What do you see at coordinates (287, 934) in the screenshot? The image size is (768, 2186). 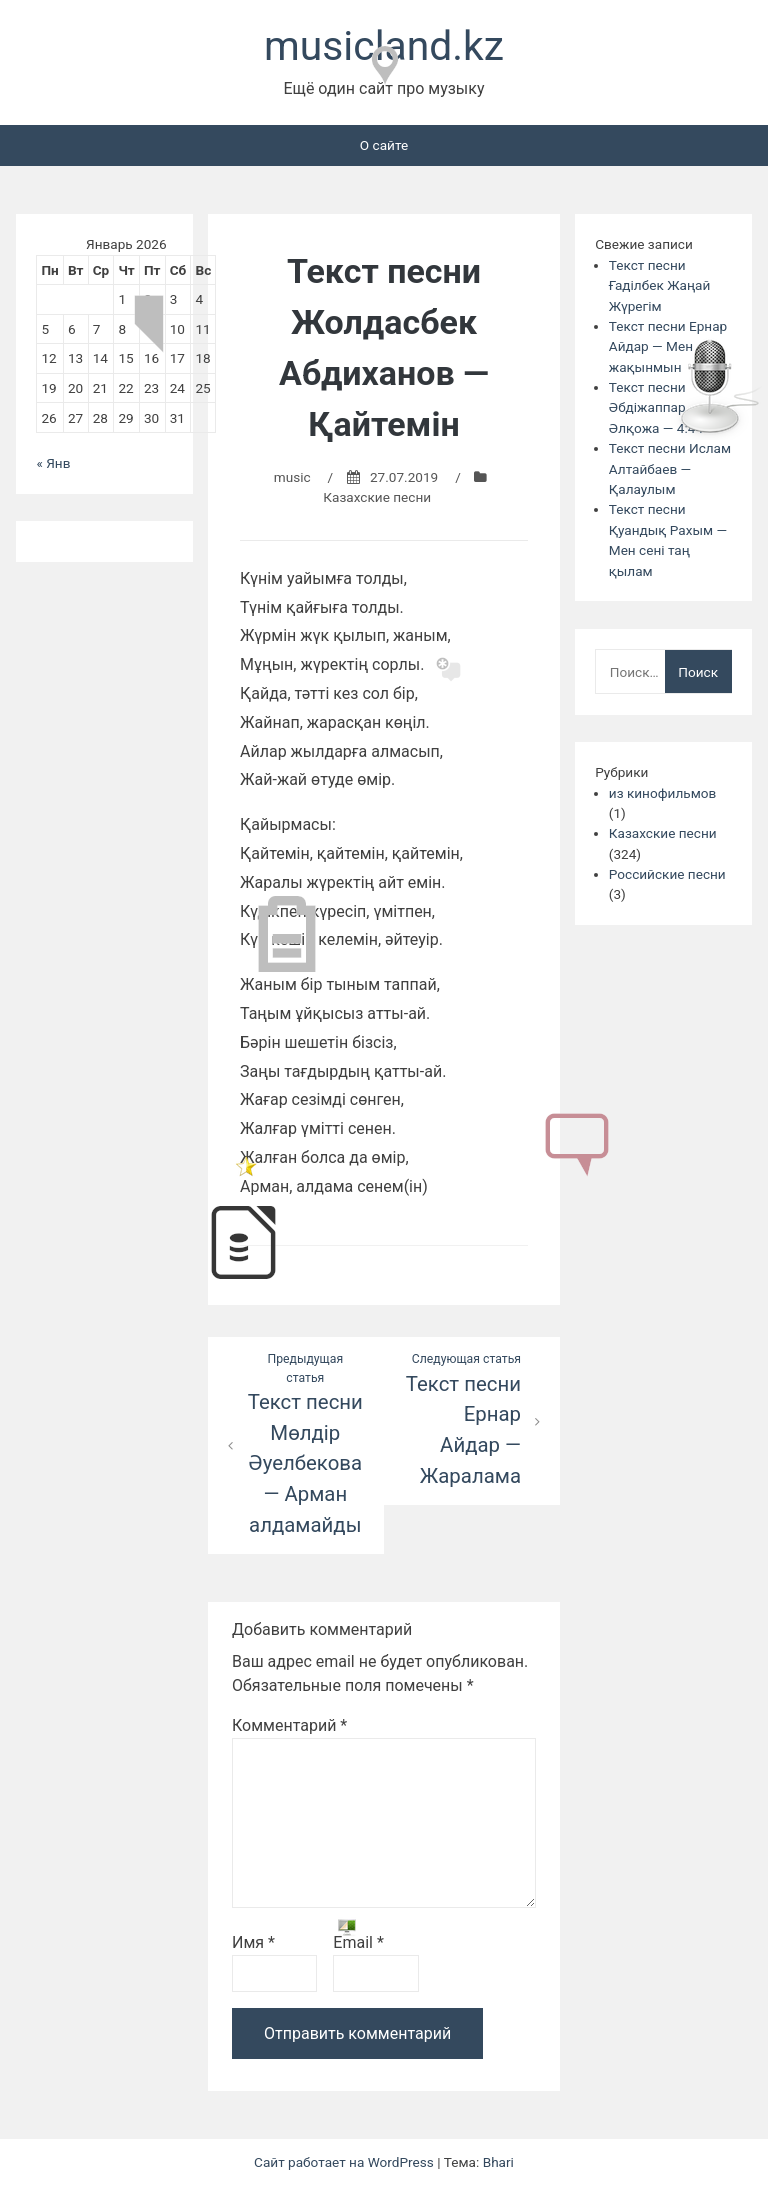 I see `indicates battery level is good (approximately 50-75% charged)` at bounding box center [287, 934].